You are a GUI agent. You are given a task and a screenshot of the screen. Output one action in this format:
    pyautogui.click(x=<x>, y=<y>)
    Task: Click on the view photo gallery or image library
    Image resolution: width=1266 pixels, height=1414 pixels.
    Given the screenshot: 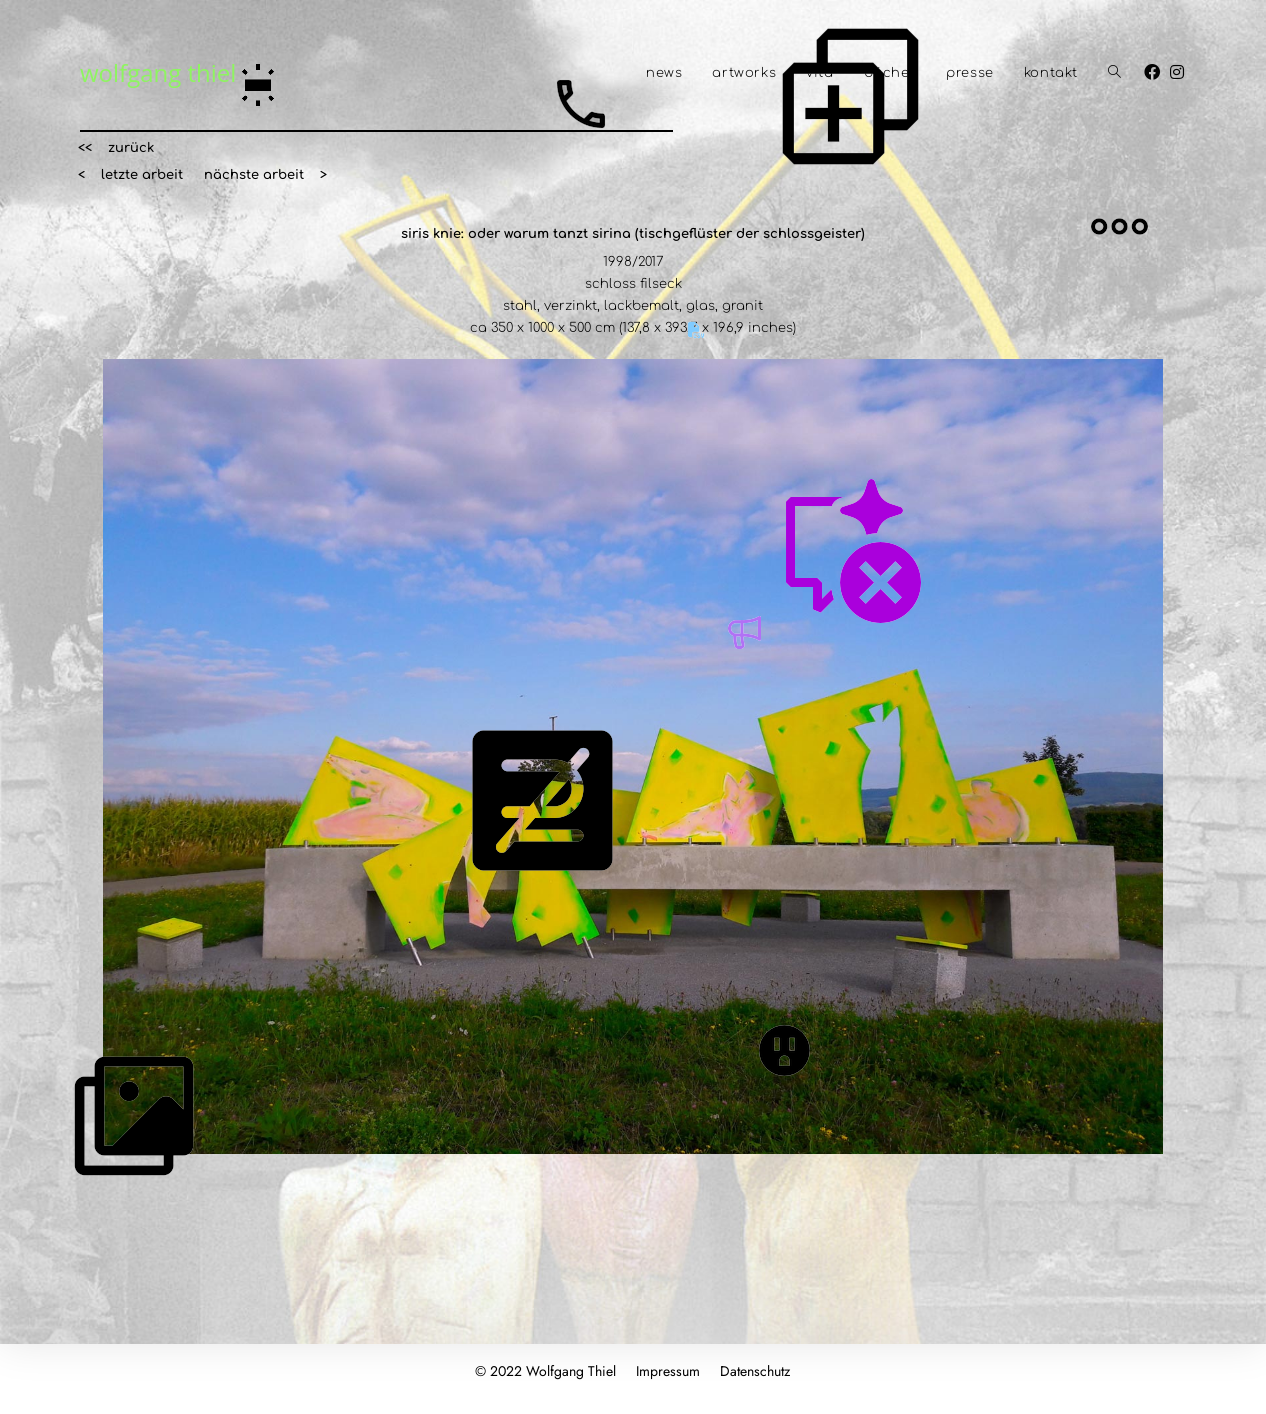 What is the action you would take?
    pyautogui.click(x=134, y=1116)
    